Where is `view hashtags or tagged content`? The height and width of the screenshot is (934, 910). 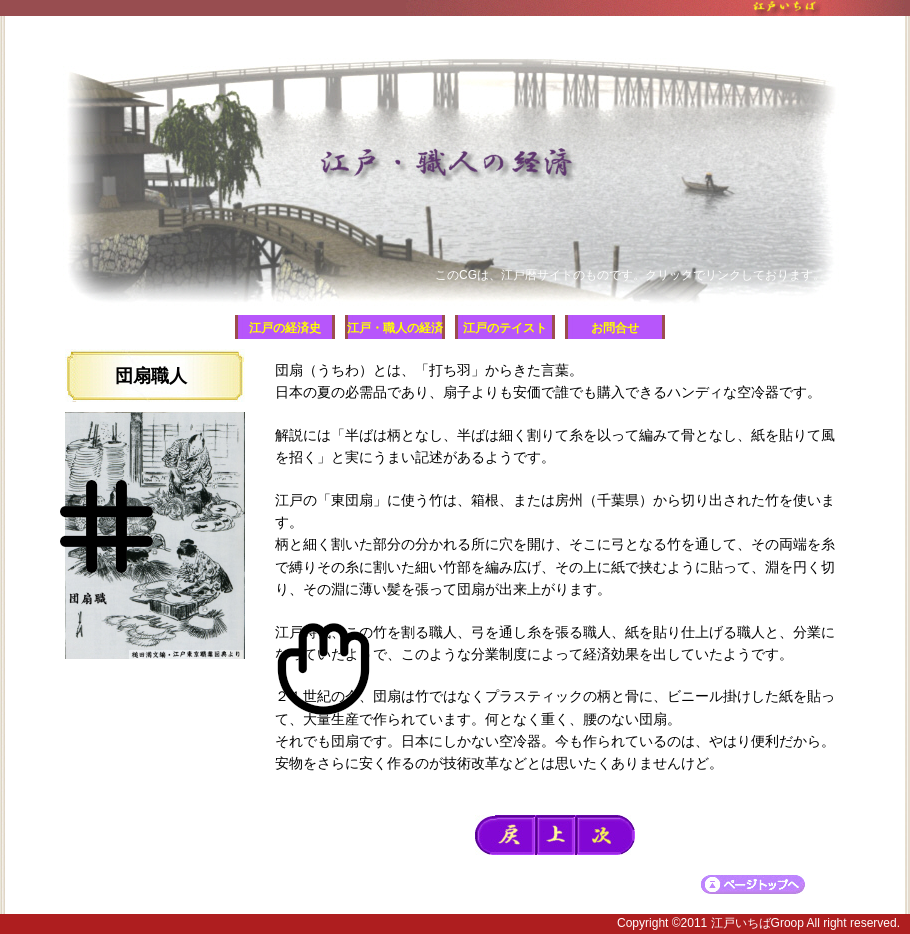 view hashtags or tagged content is located at coordinates (106, 526).